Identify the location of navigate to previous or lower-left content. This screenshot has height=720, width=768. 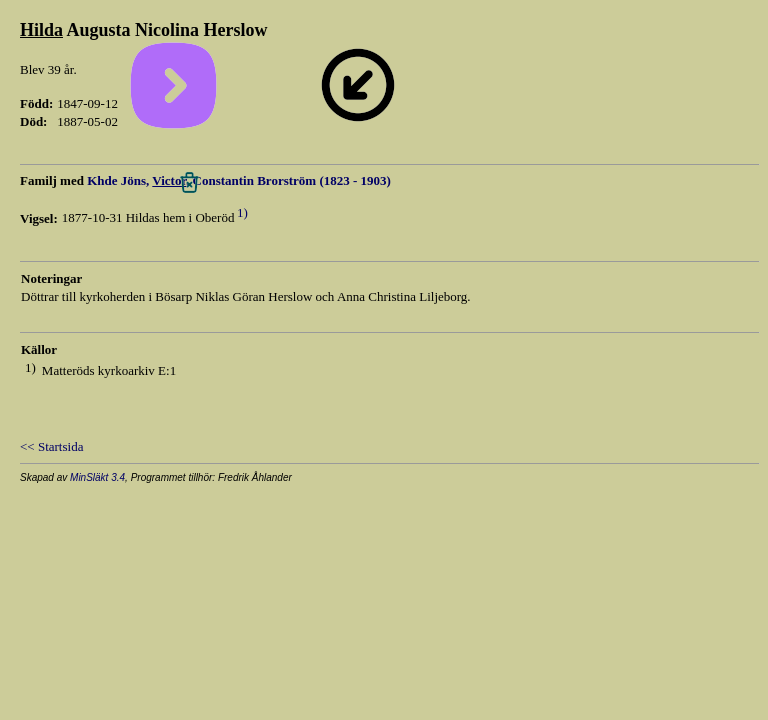
(358, 85).